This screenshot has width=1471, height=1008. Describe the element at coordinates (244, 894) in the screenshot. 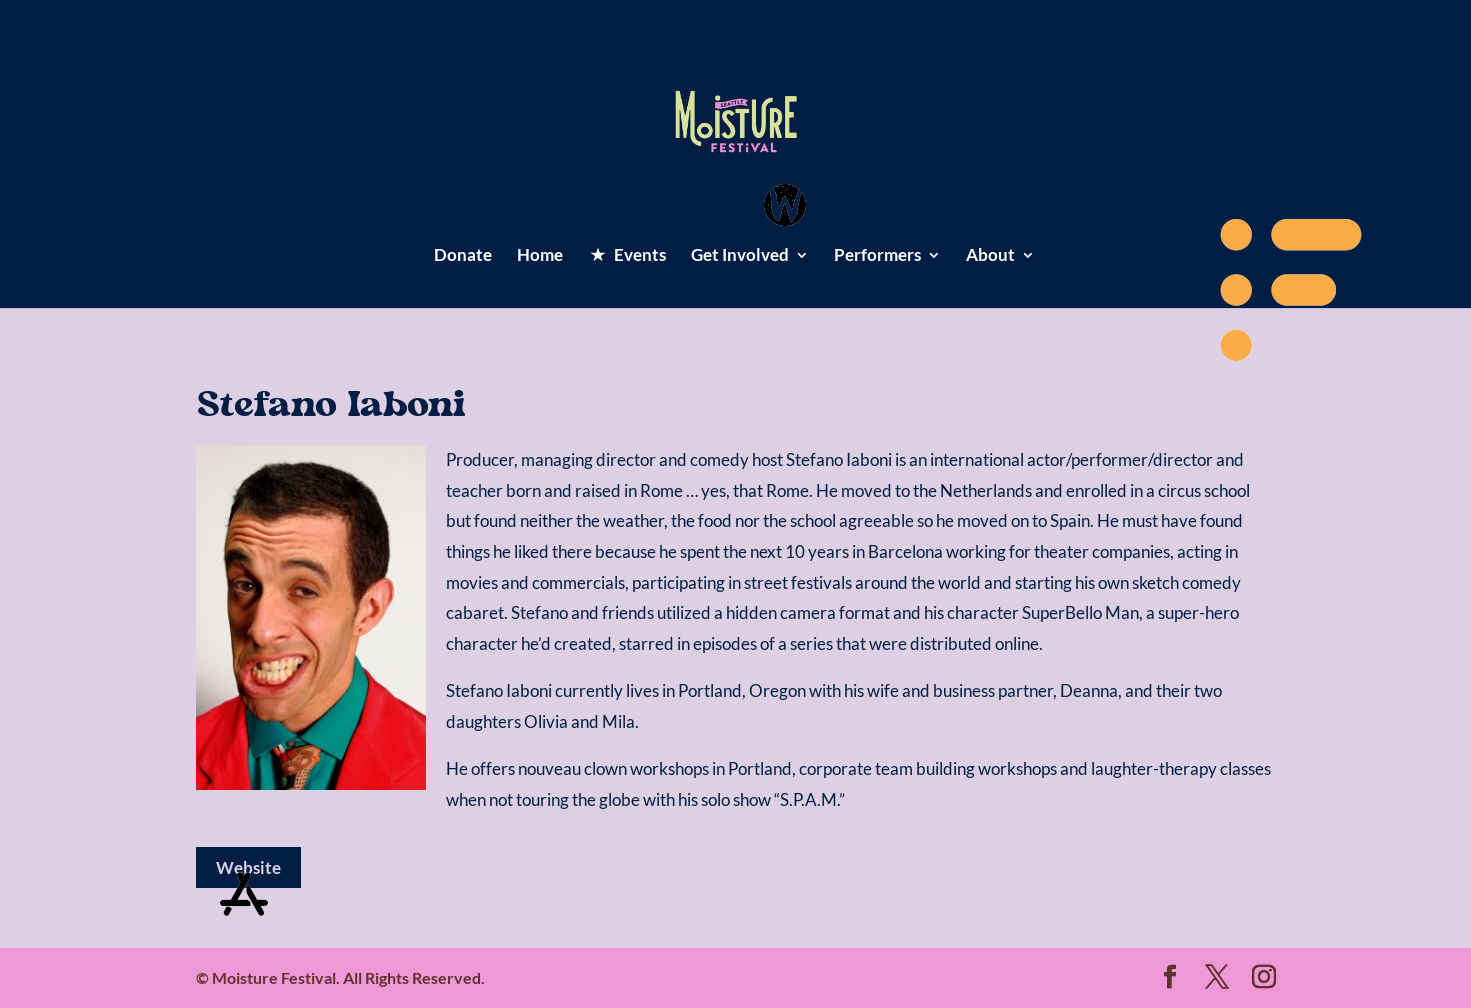

I see `open the App Store` at that location.